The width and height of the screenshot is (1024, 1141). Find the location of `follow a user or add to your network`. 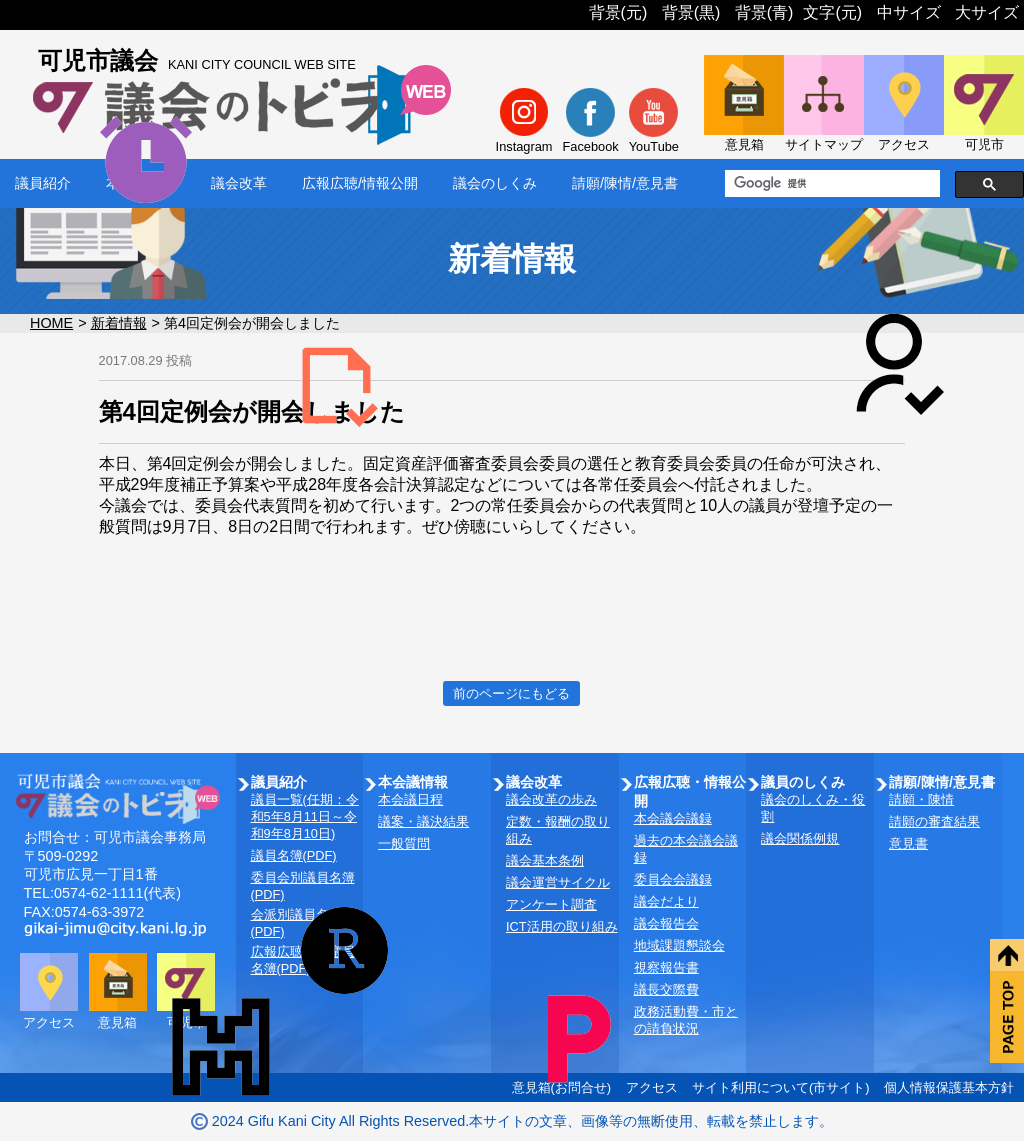

follow a user or add to your network is located at coordinates (894, 365).